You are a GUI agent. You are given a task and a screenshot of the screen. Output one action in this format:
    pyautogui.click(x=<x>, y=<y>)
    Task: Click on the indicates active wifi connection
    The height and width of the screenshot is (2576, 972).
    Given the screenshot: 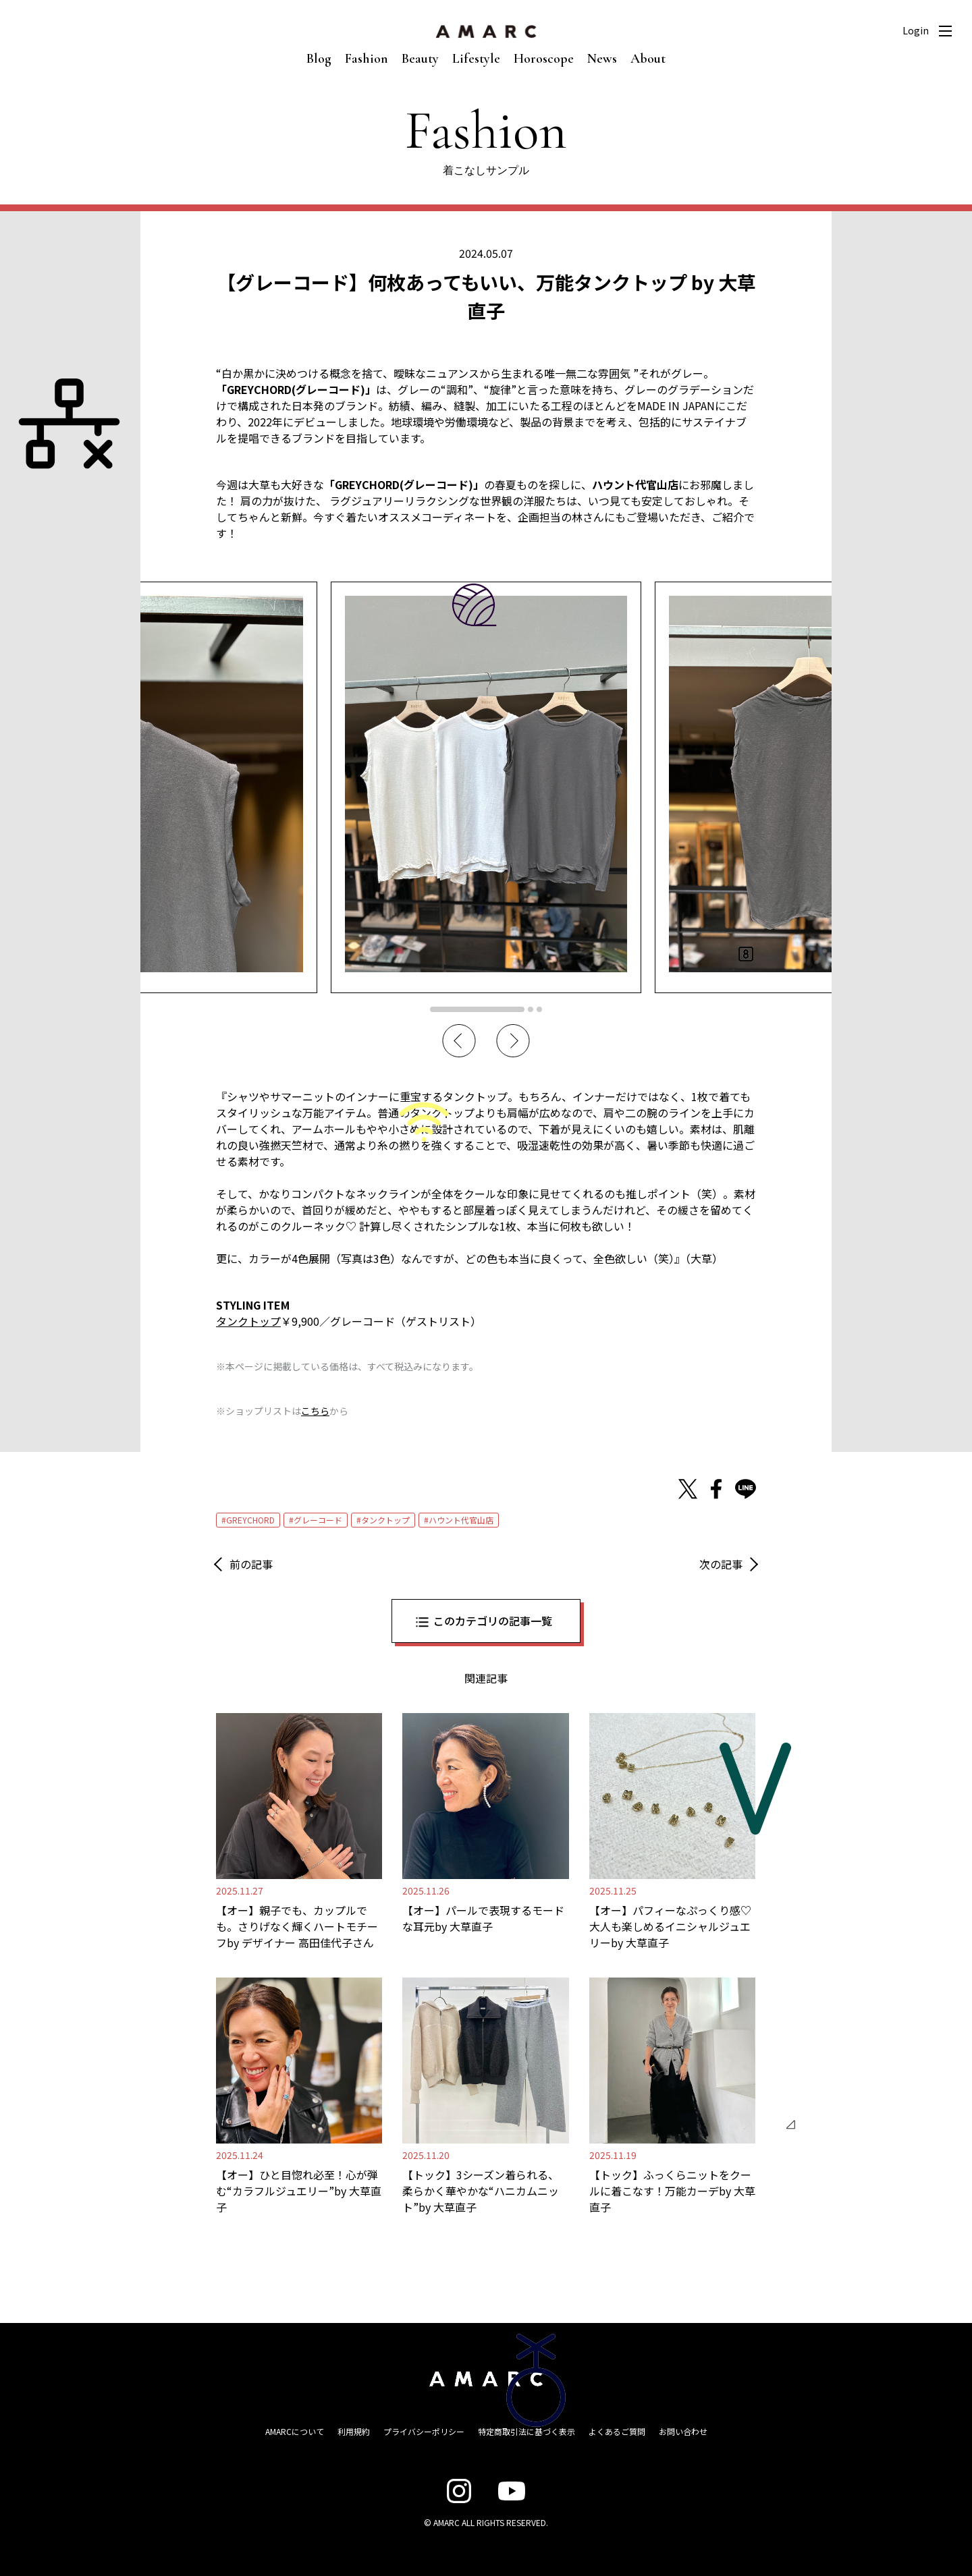 What is the action you would take?
    pyautogui.click(x=424, y=1122)
    